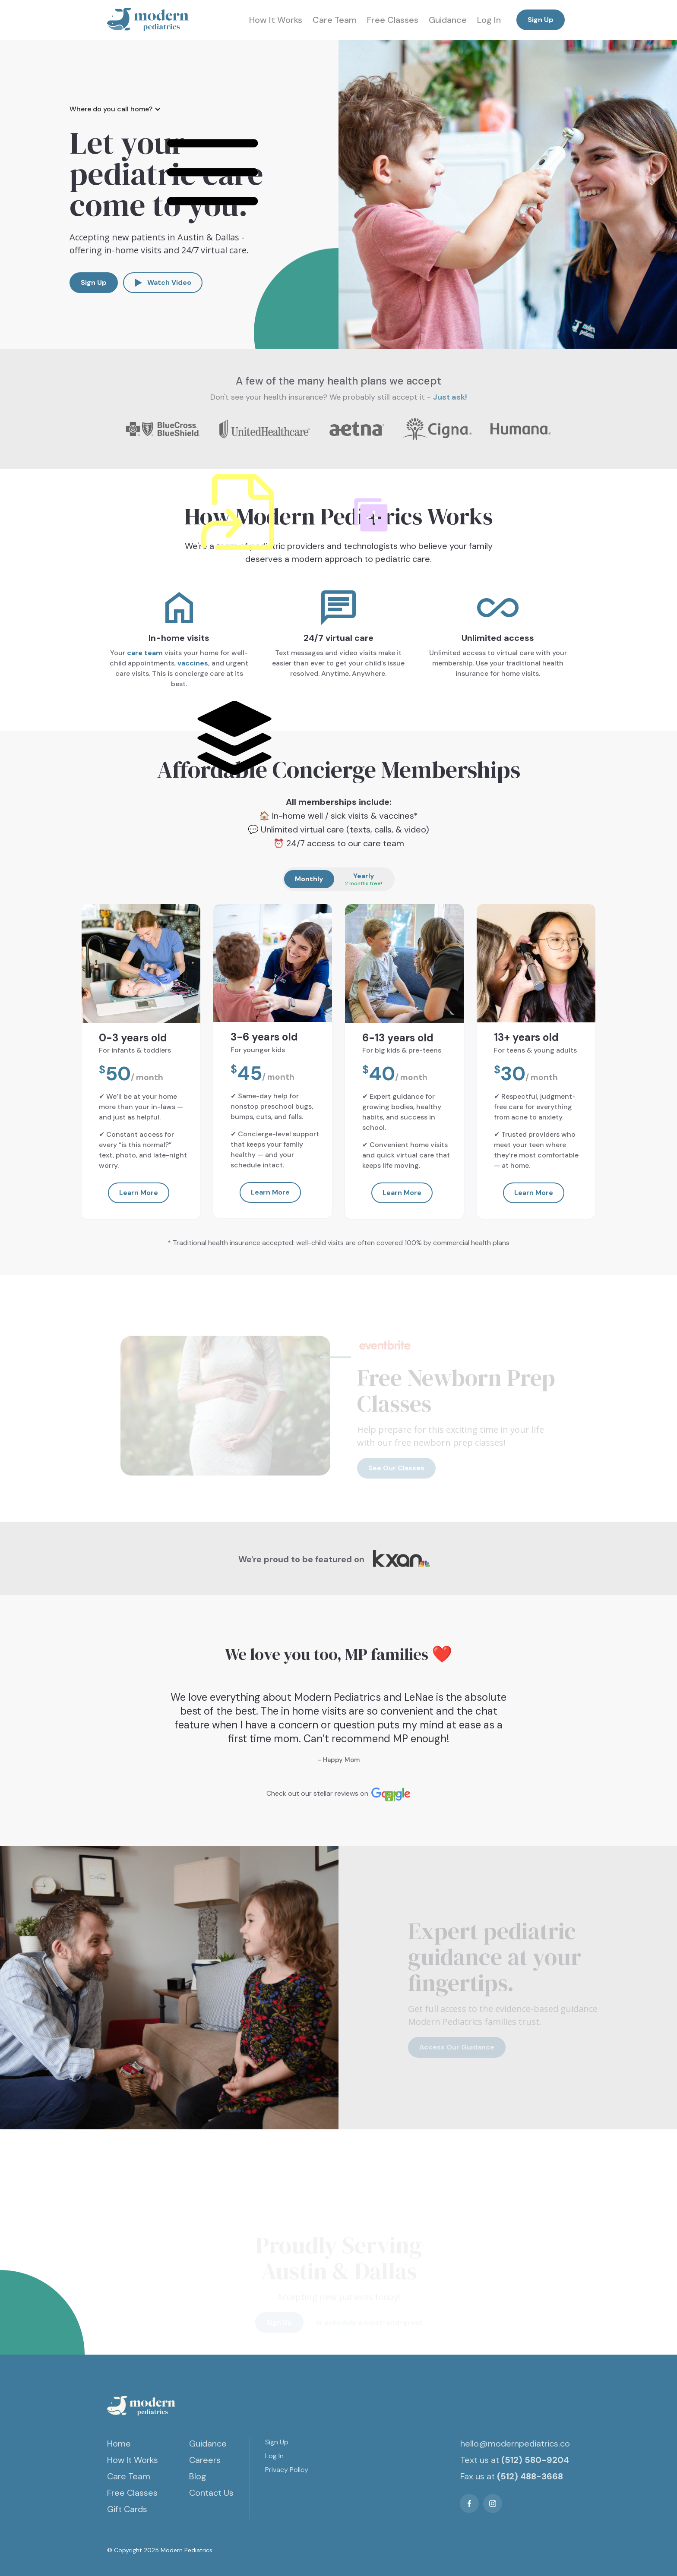 The image size is (677, 2576). Describe the element at coordinates (212, 172) in the screenshot. I see `open text channel or messaging` at that location.